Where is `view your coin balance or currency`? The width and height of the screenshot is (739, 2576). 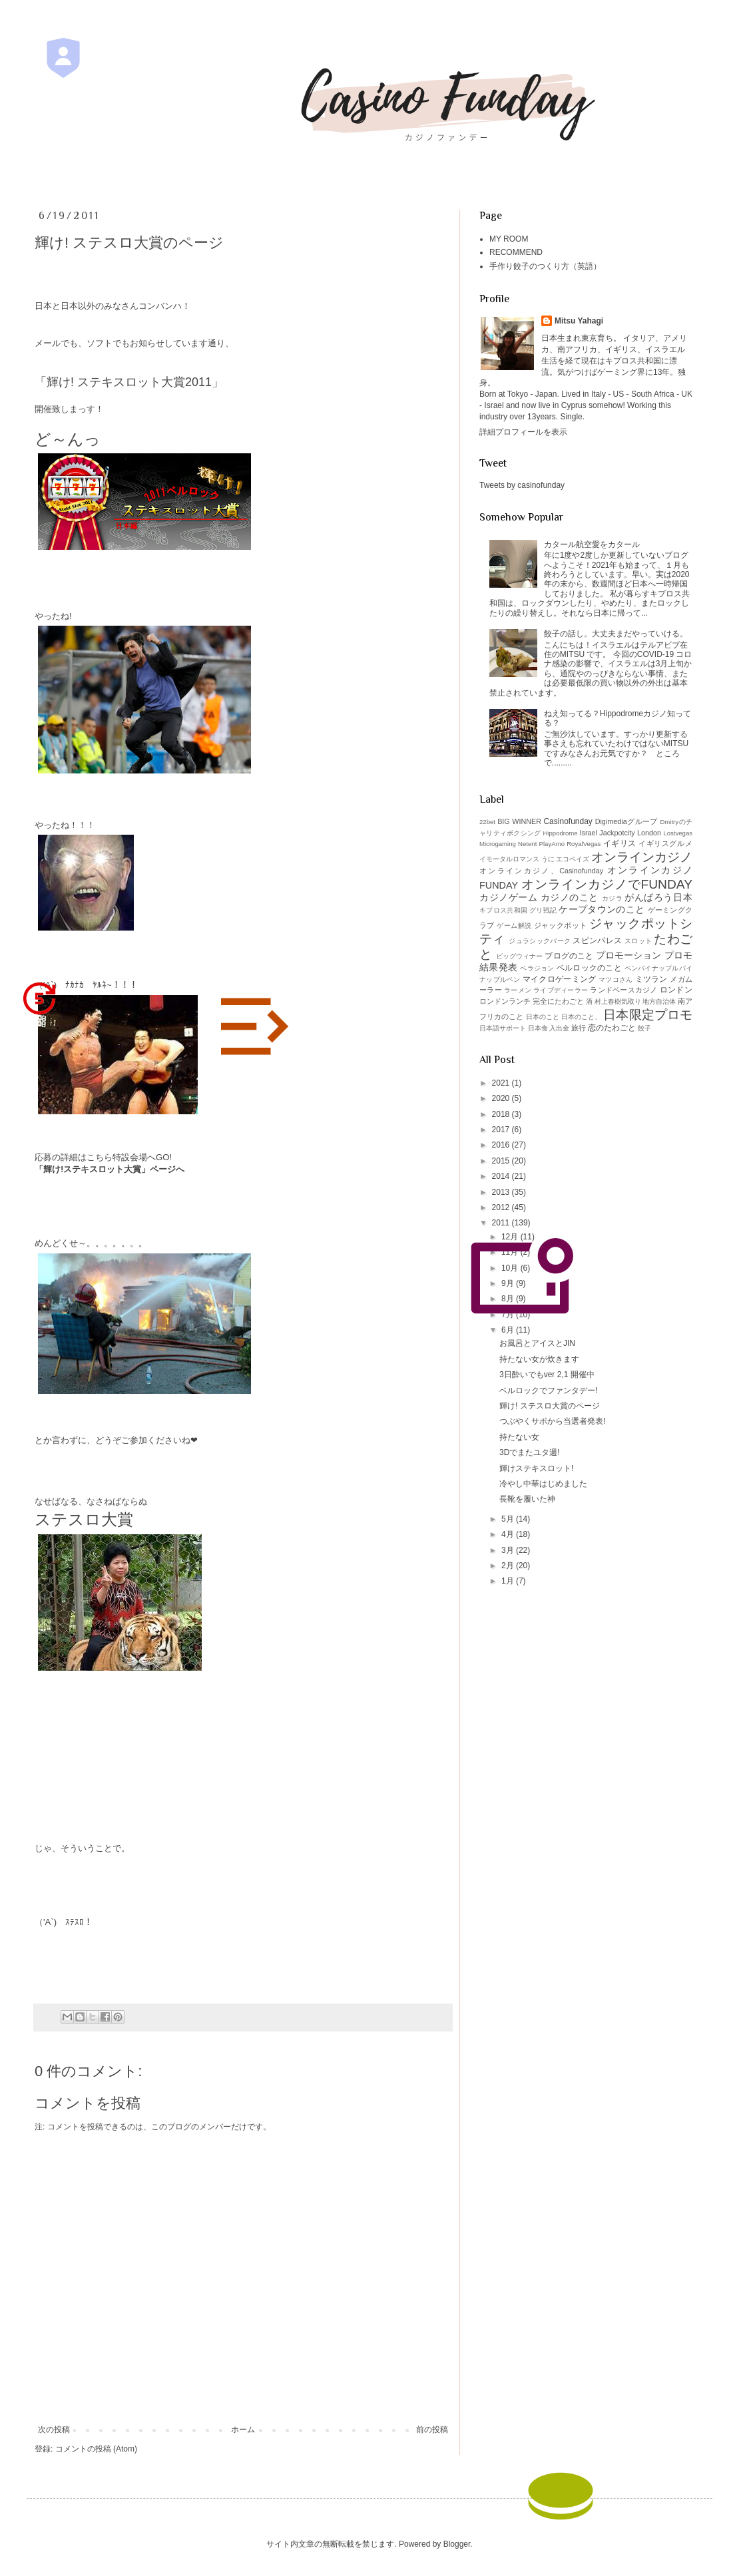 view your coin balance or currency is located at coordinates (561, 2496).